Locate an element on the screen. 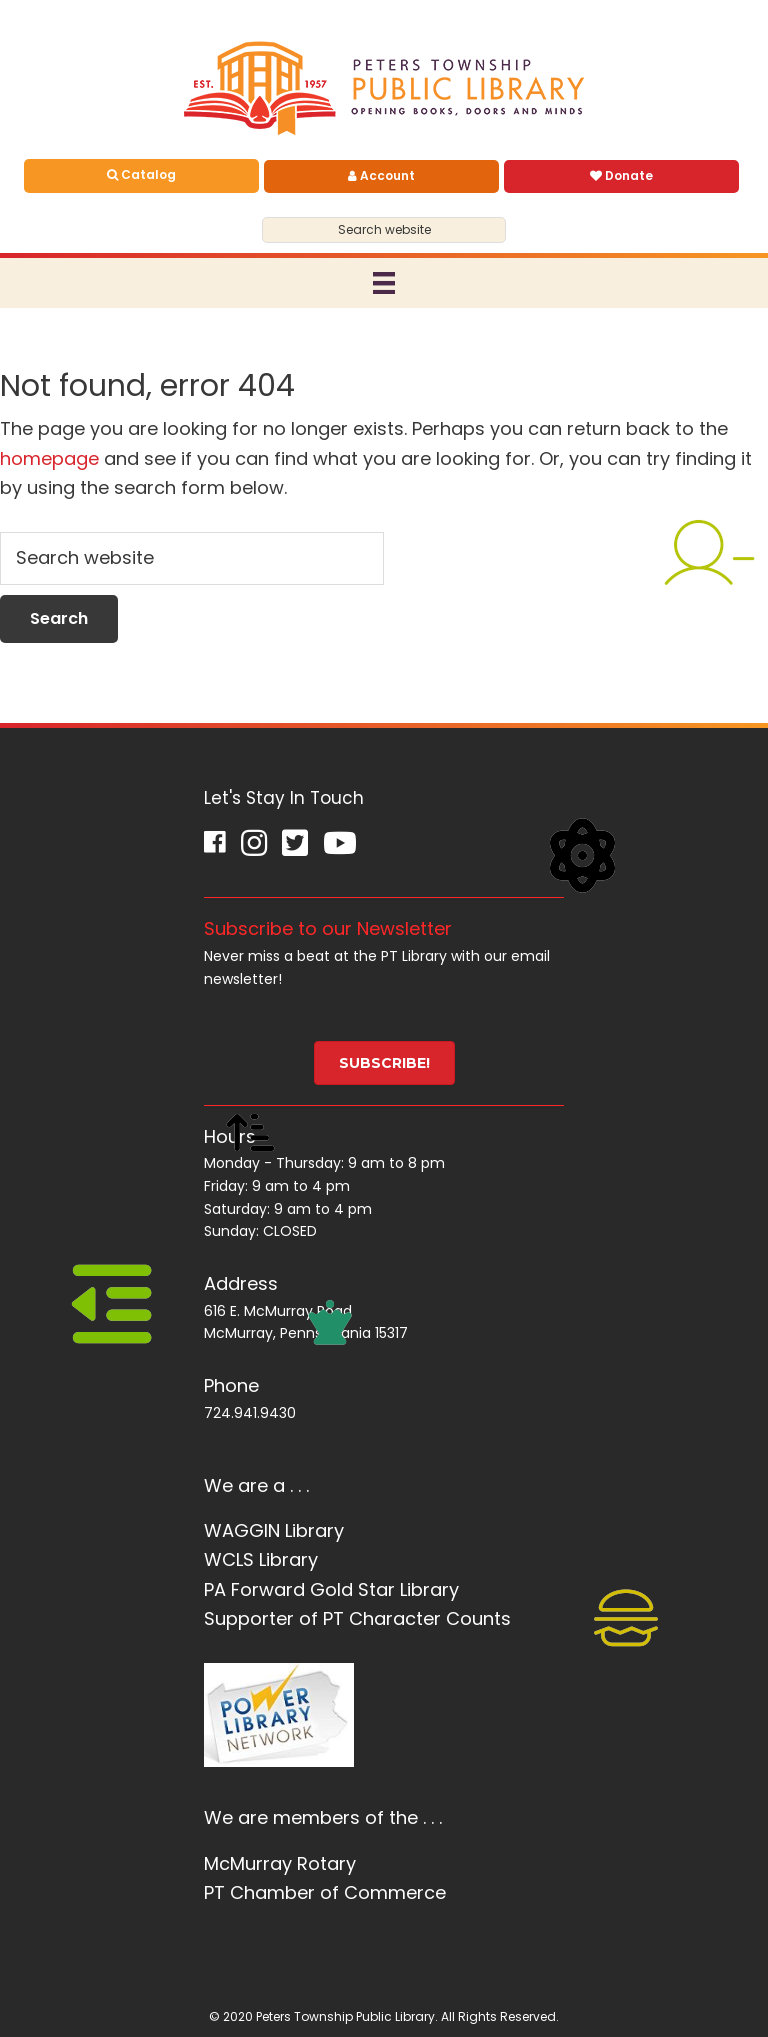 Image resolution: width=768 pixels, height=2037 pixels. decrease text indentation is located at coordinates (112, 1304).